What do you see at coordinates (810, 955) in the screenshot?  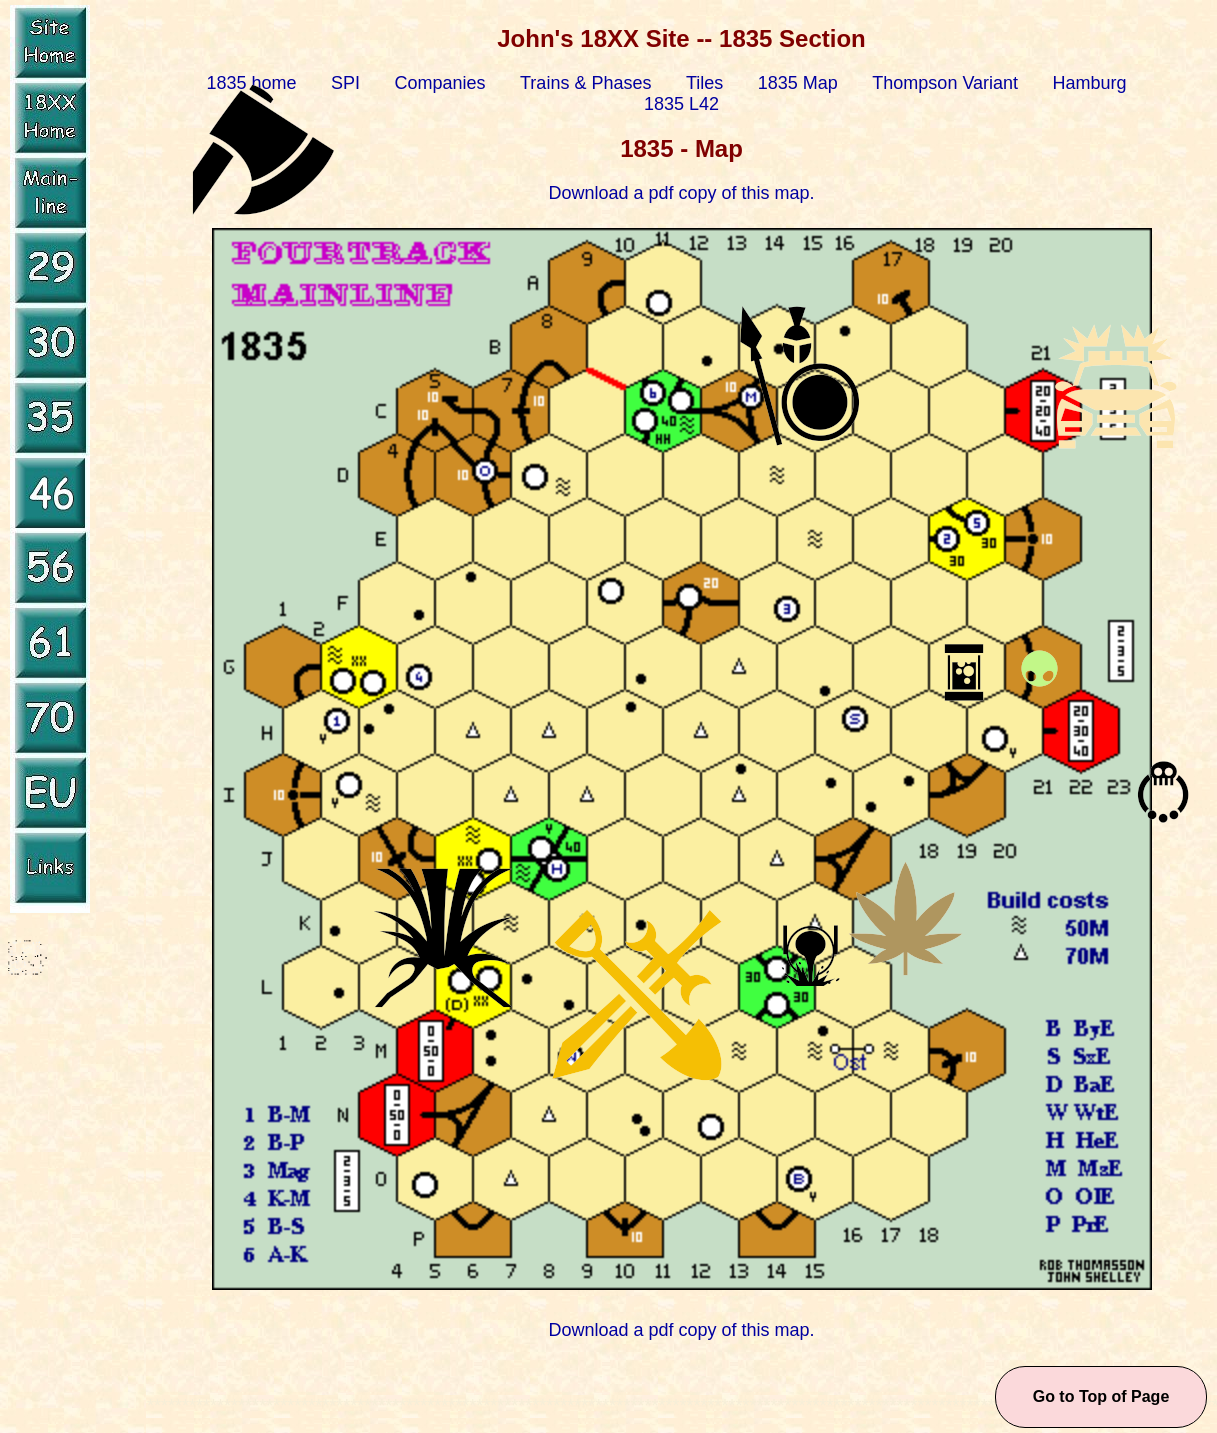 I see `smelting or metalworking process in progress` at bounding box center [810, 955].